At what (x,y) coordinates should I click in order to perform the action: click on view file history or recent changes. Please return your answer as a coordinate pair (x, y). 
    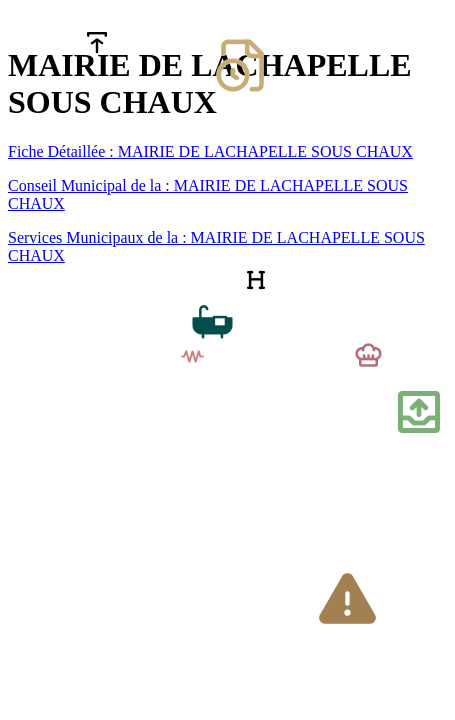
    Looking at the image, I should click on (242, 65).